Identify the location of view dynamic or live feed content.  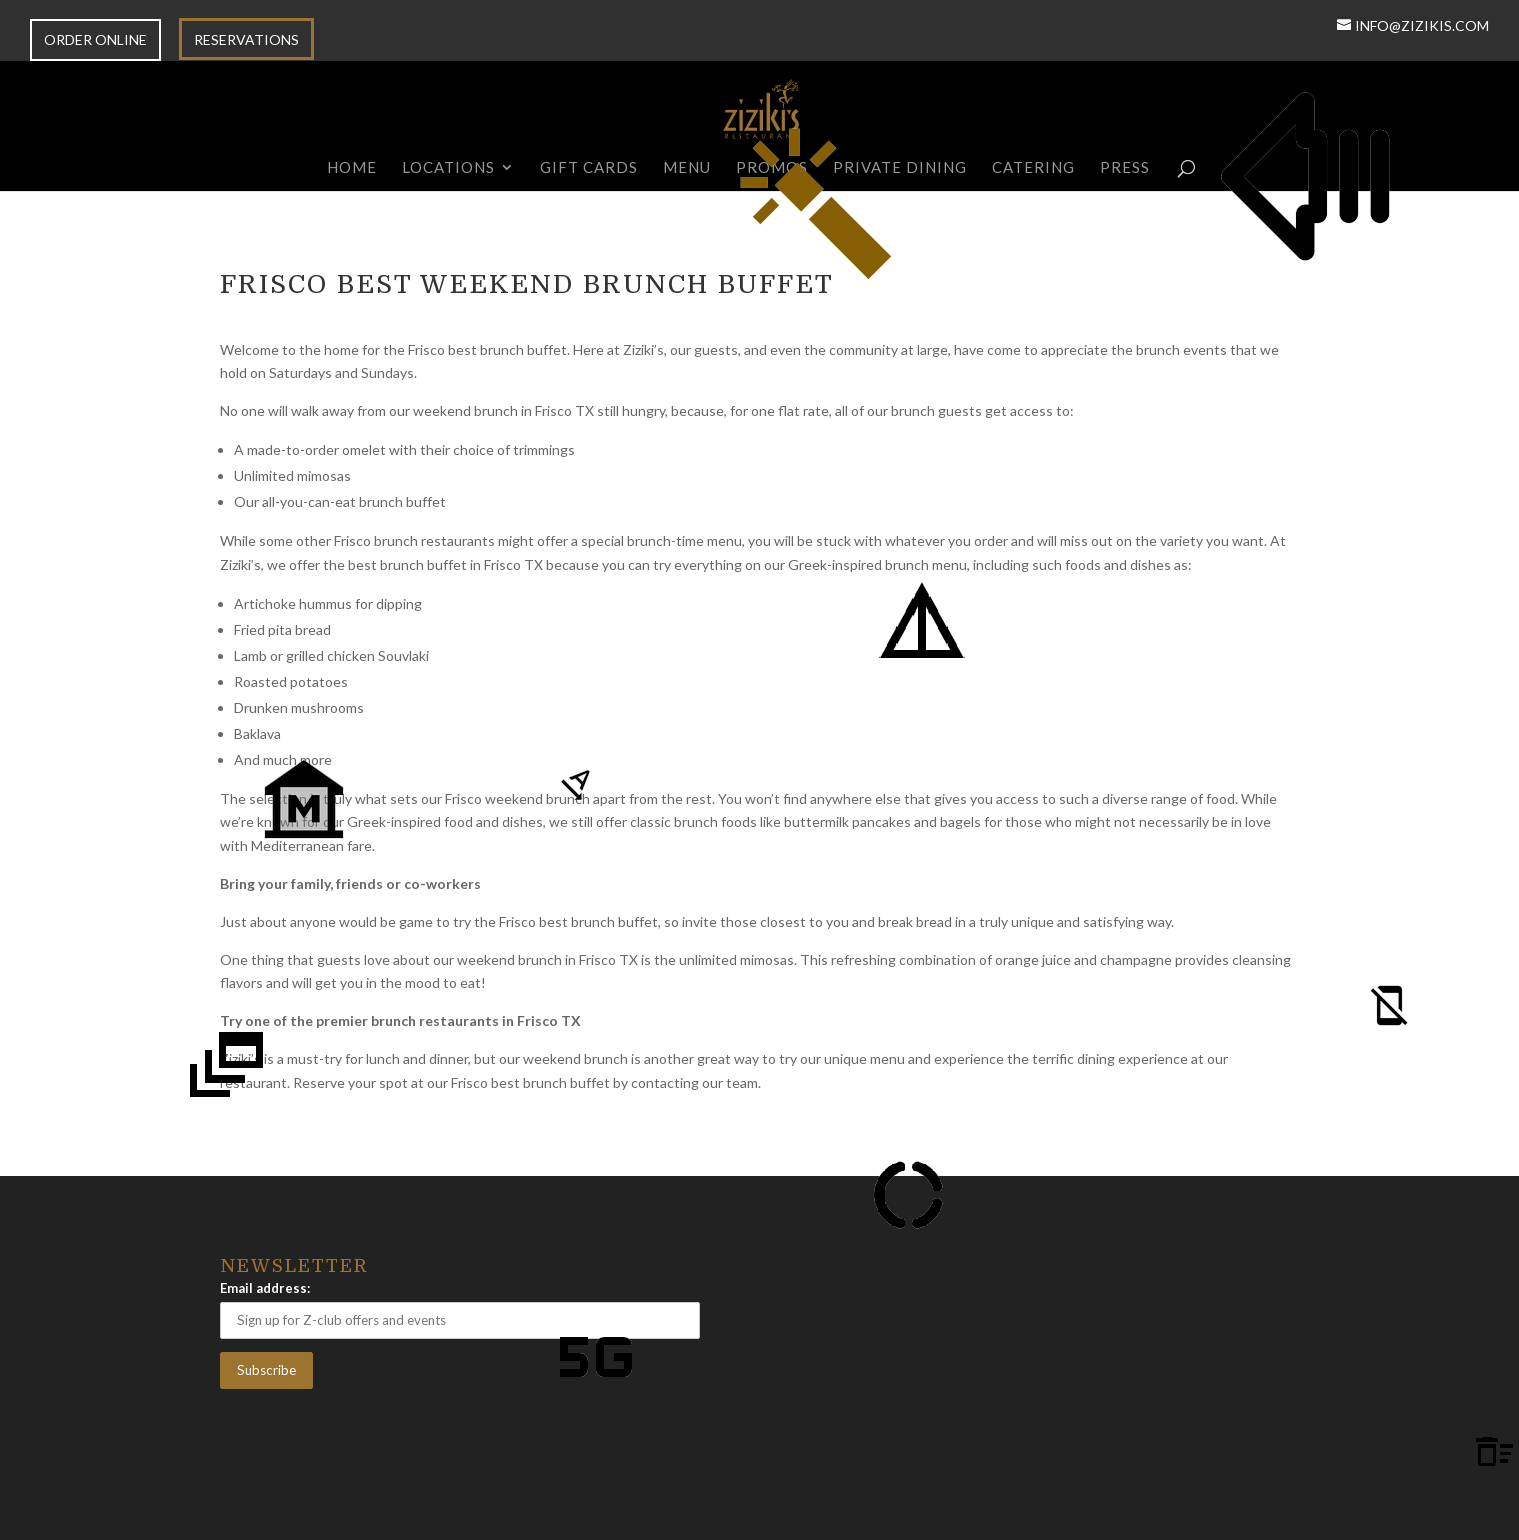
(226, 1064).